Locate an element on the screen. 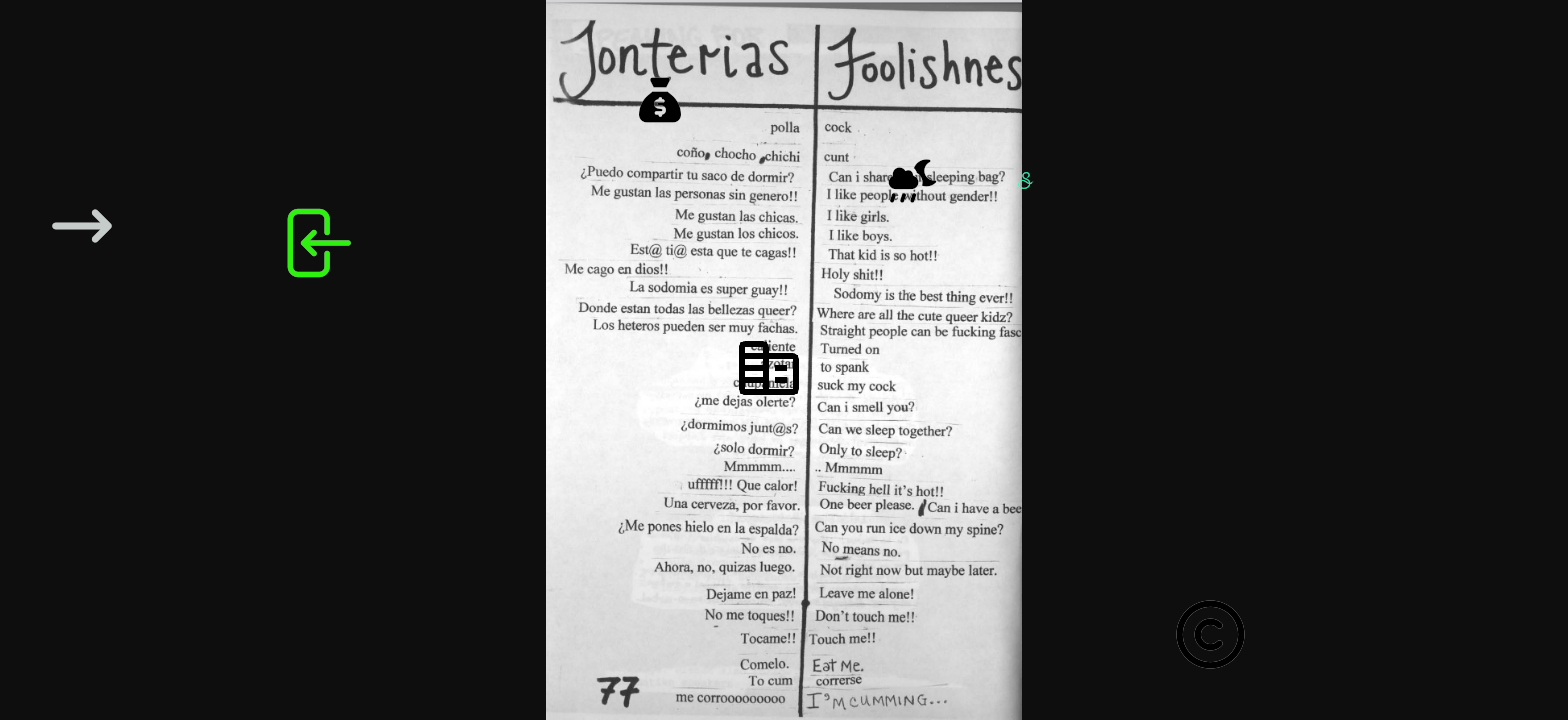 The height and width of the screenshot is (720, 1568). continue to the next step is located at coordinates (82, 226).